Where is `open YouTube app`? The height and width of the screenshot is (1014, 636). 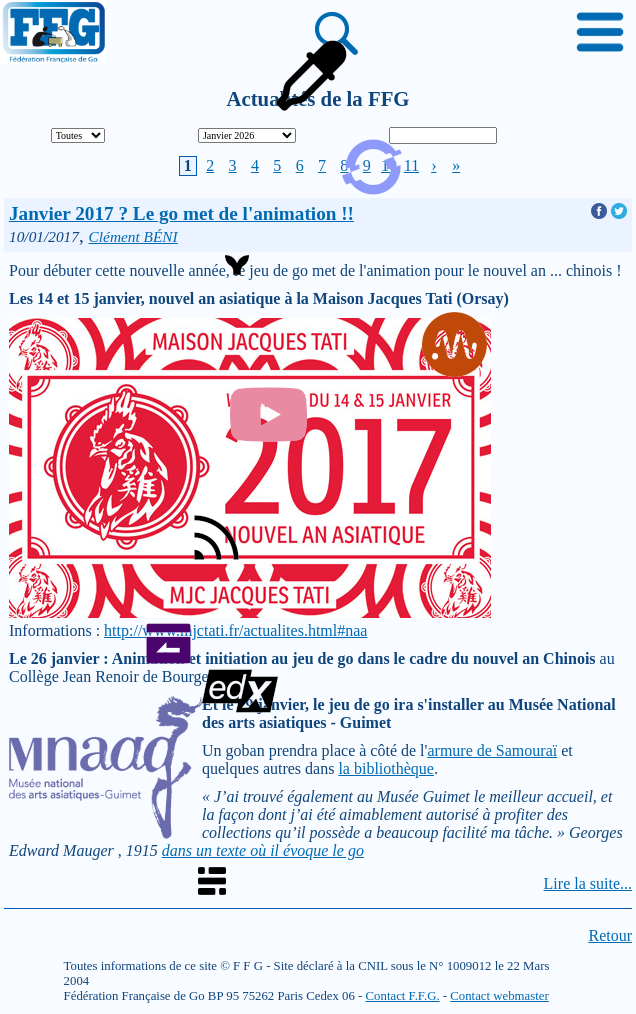 open YouTube app is located at coordinates (268, 414).